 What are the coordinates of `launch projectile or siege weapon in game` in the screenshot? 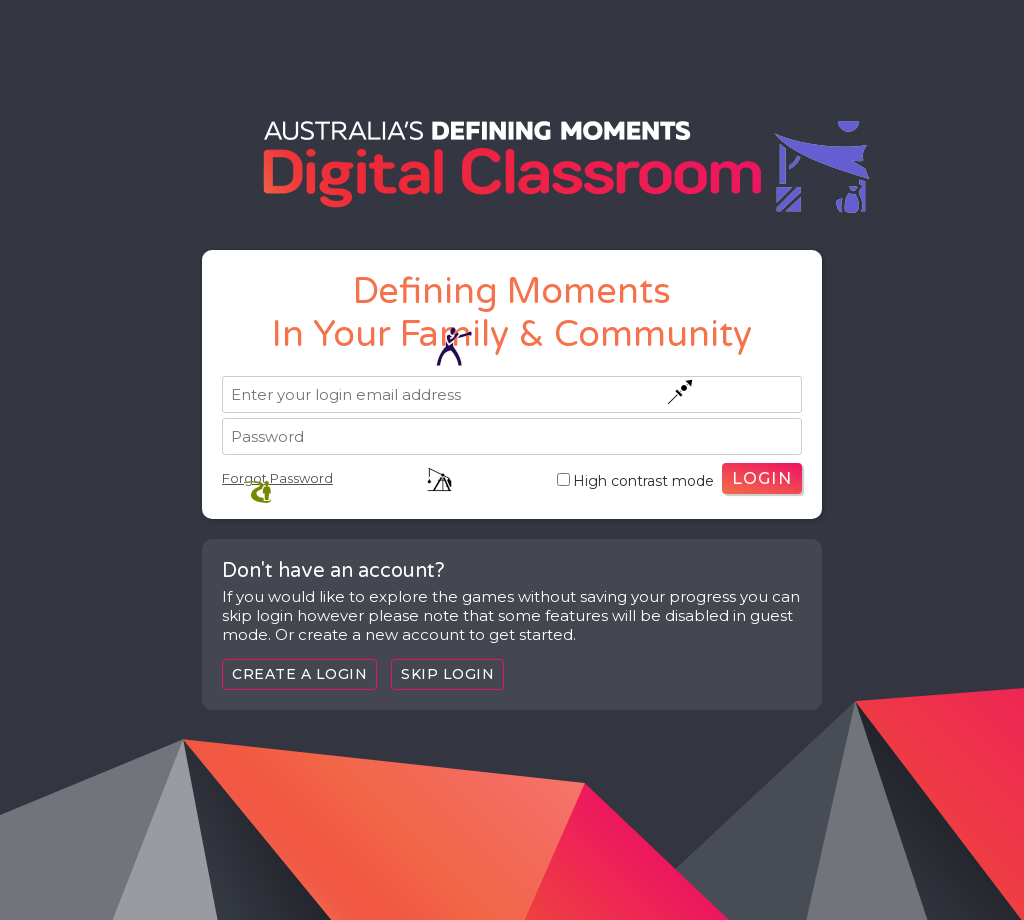 It's located at (439, 478).